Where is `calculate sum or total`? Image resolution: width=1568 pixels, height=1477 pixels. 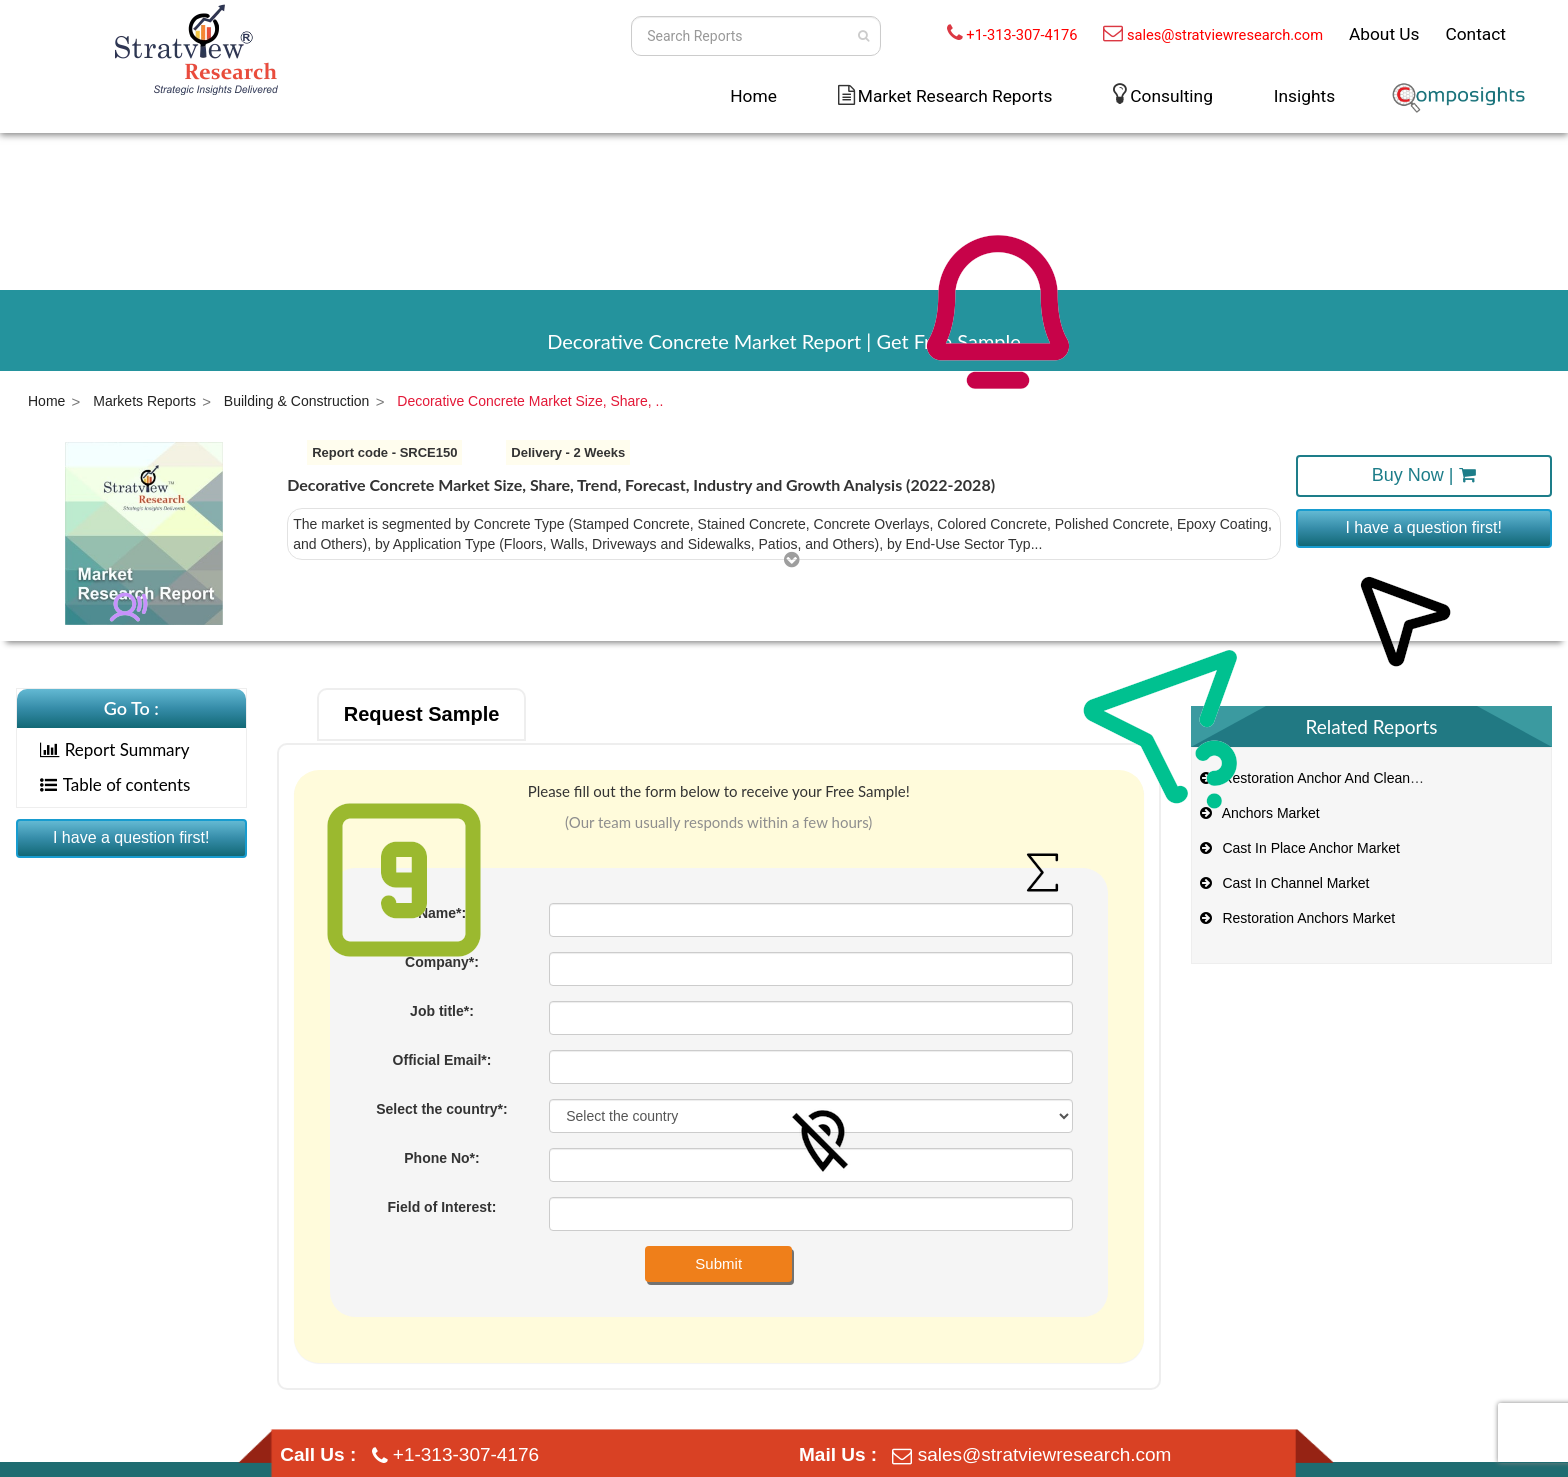 calculate sum or total is located at coordinates (1042, 872).